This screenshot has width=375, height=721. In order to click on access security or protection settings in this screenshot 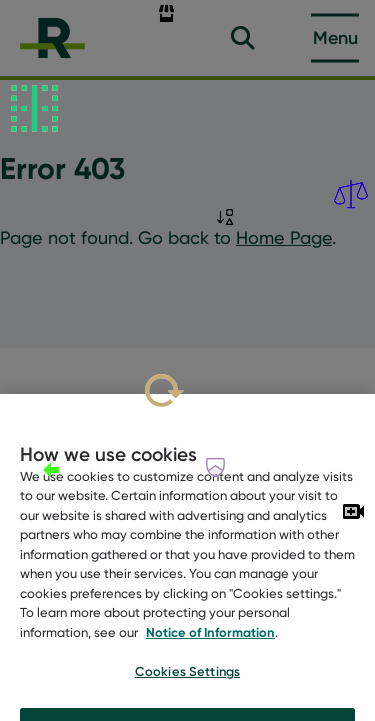, I will do `click(215, 466)`.